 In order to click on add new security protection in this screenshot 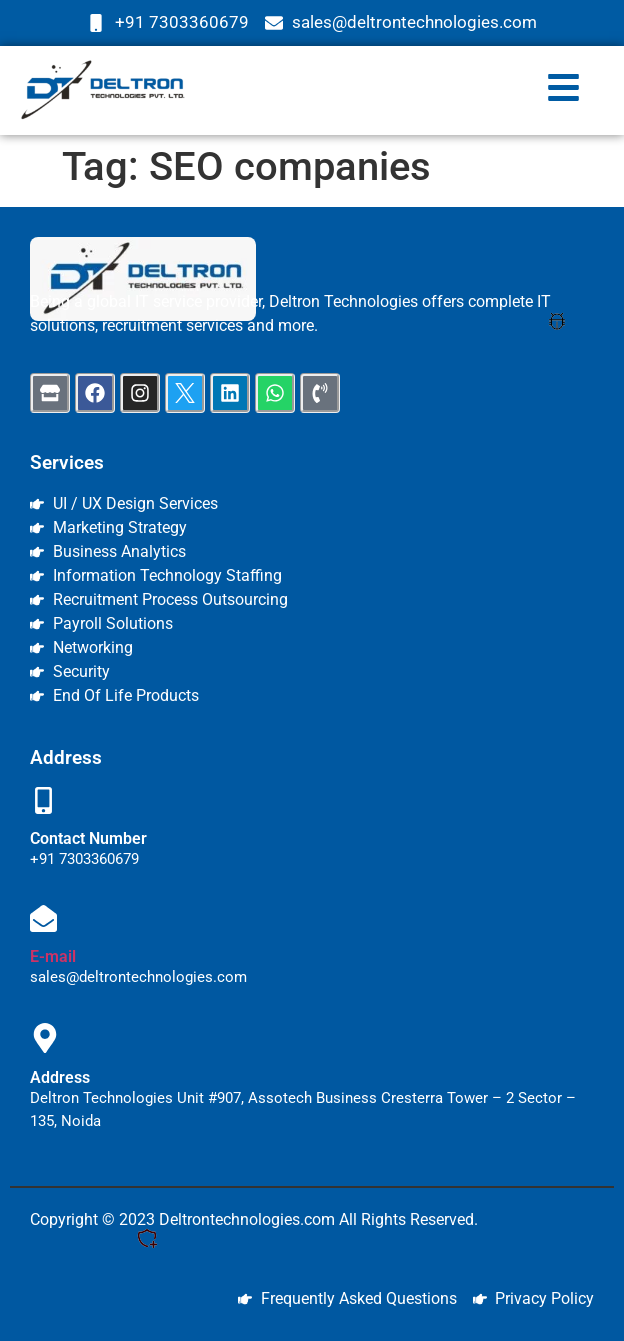, I will do `click(147, 1238)`.